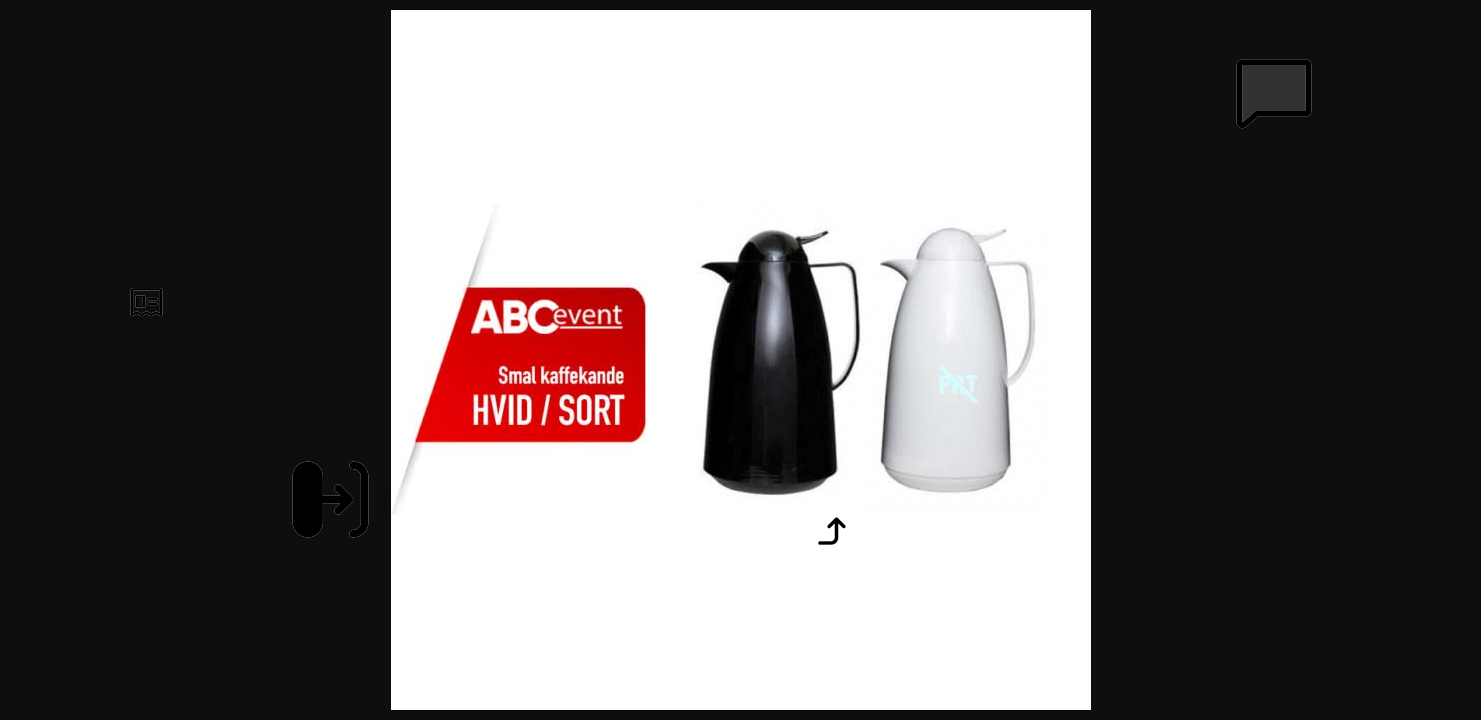 The width and height of the screenshot is (1481, 720). I want to click on navigate forward and up in a menu hierarchy, so click(831, 532).